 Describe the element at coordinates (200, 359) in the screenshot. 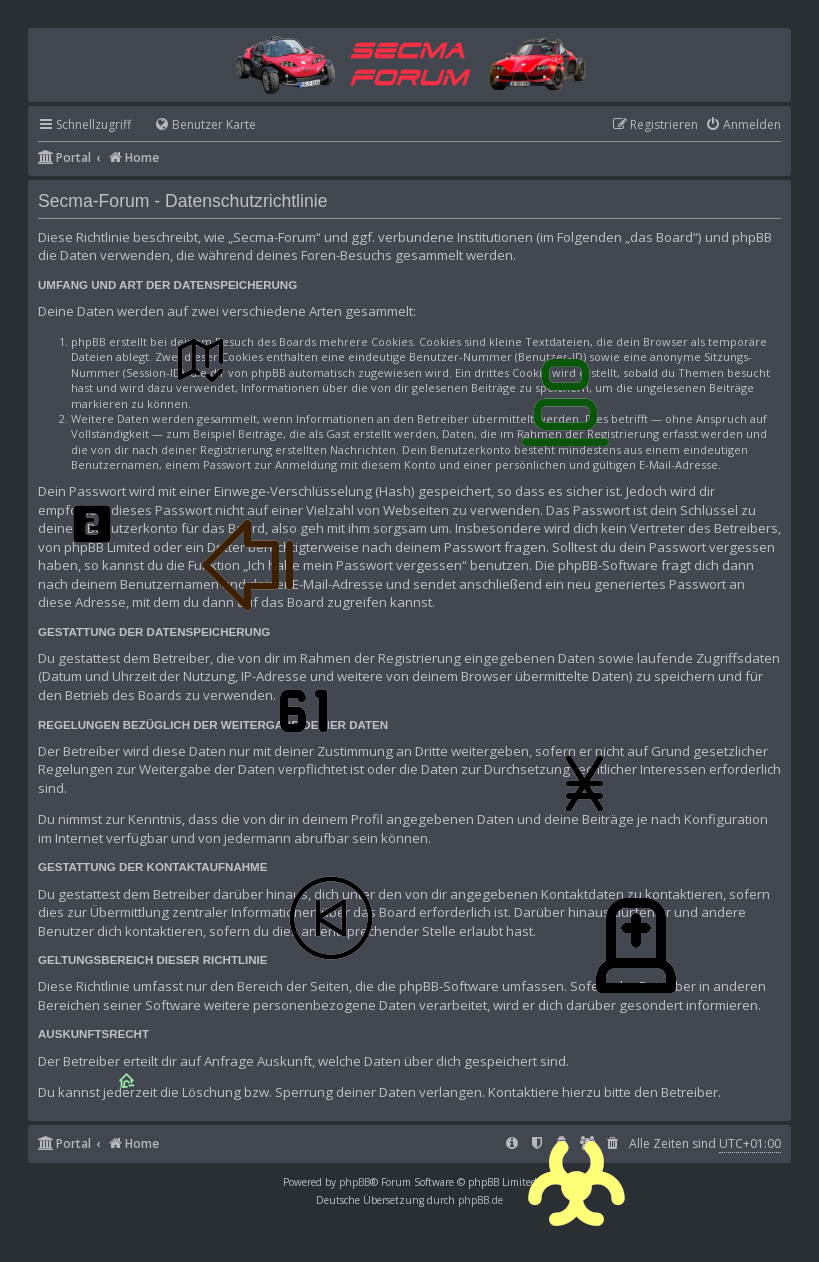

I see `confirm location on map` at that location.